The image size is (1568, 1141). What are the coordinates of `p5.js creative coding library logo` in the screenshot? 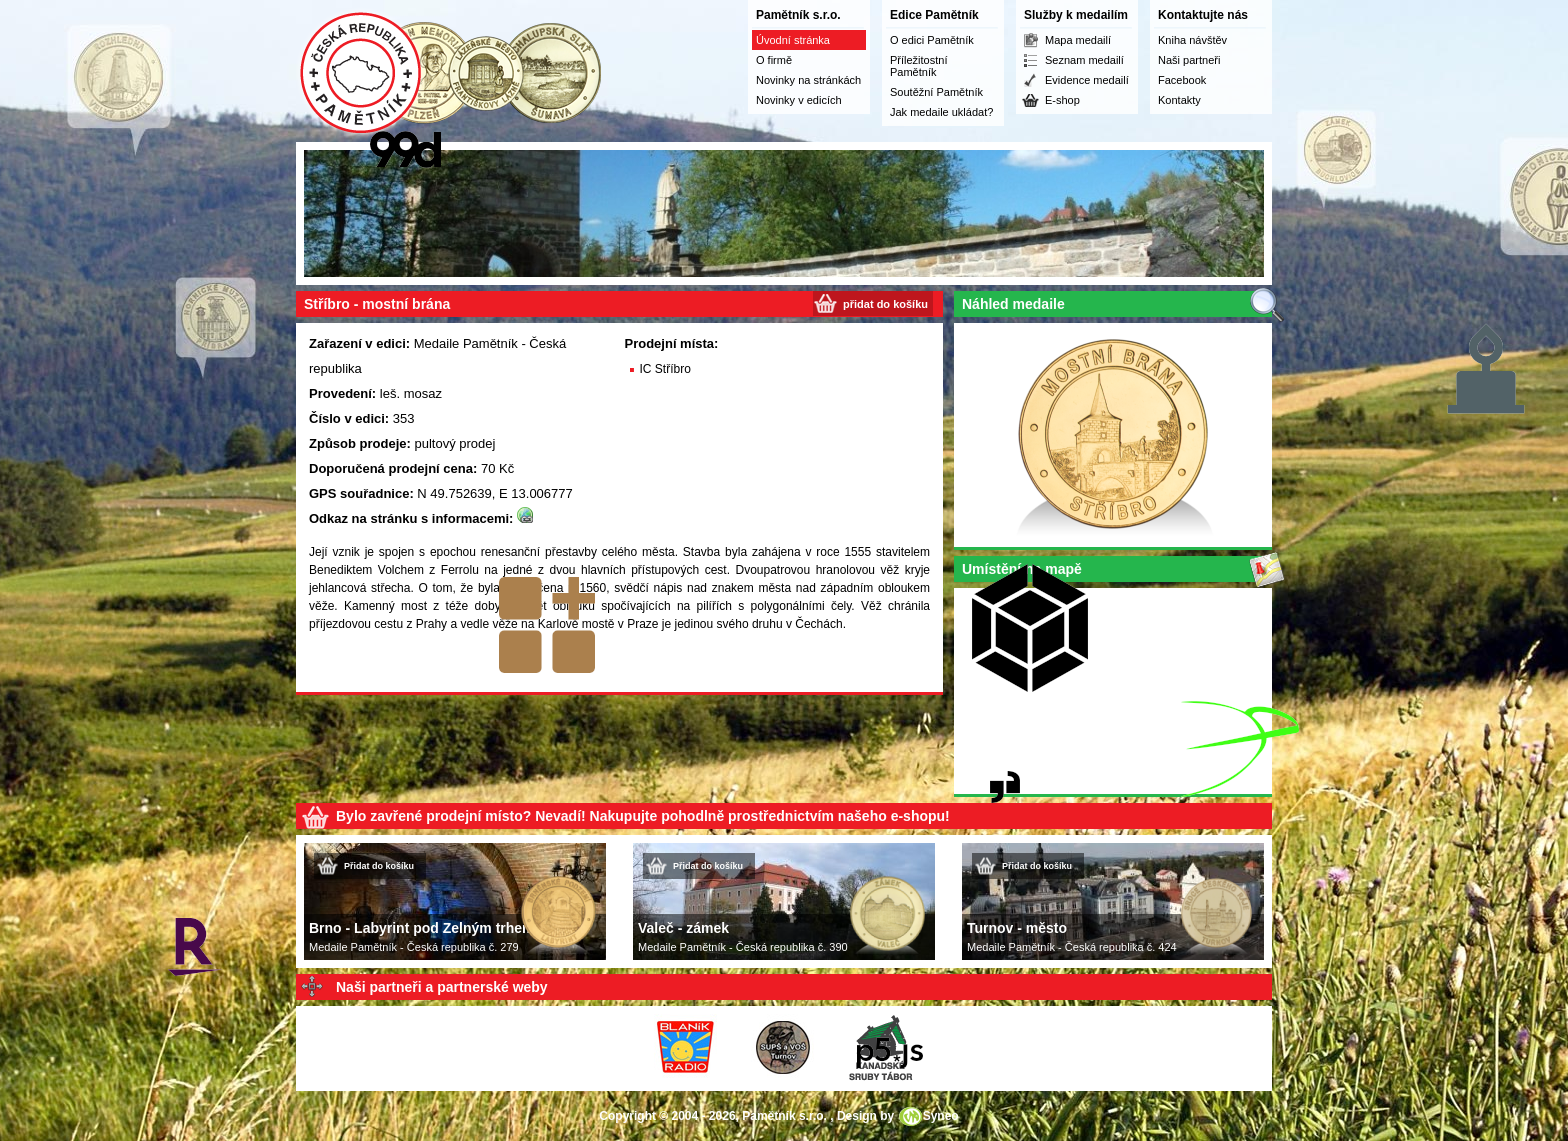 It's located at (890, 1053).